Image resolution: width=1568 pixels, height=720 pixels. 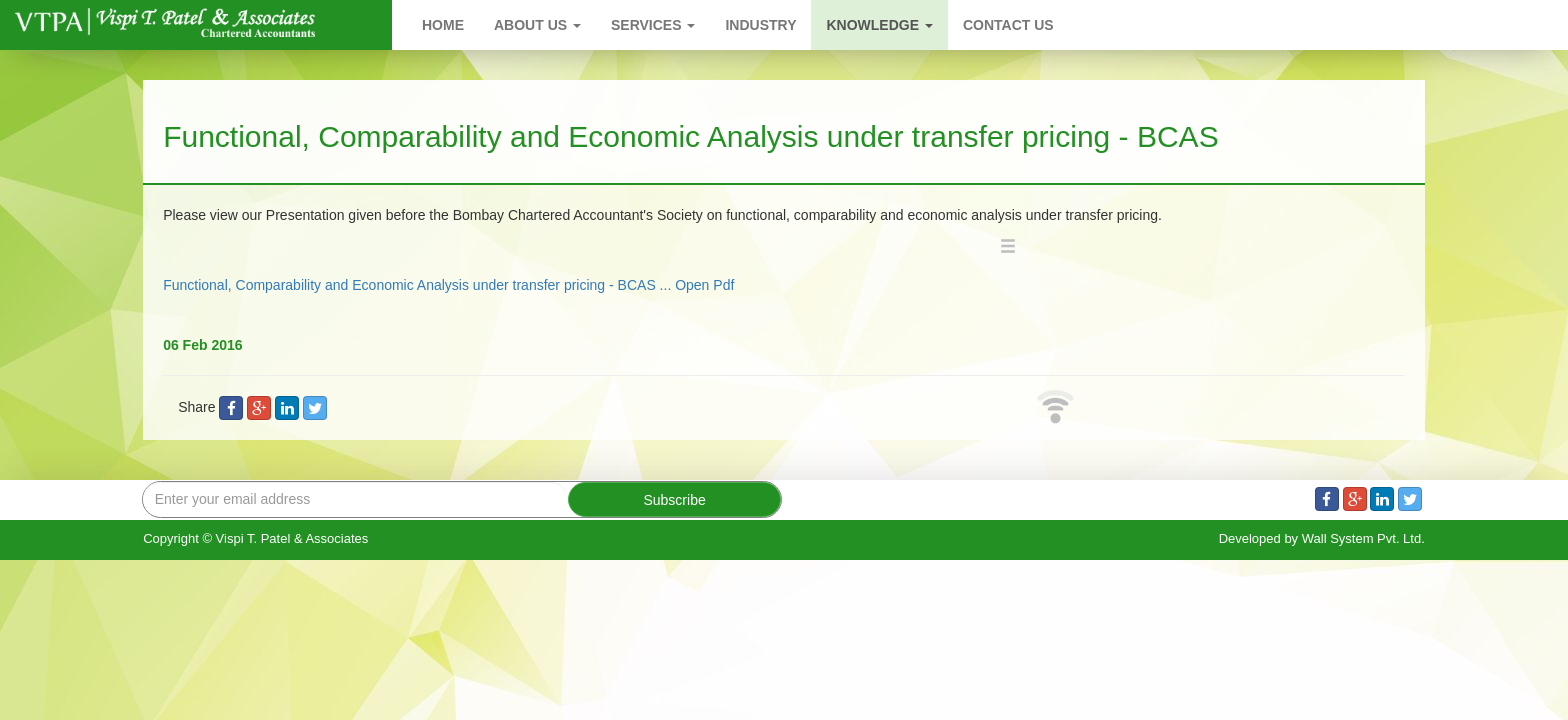 What do you see at coordinates (1055, 405) in the screenshot?
I see `indicates a strong wireless network connection` at bounding box center [1055, 405].